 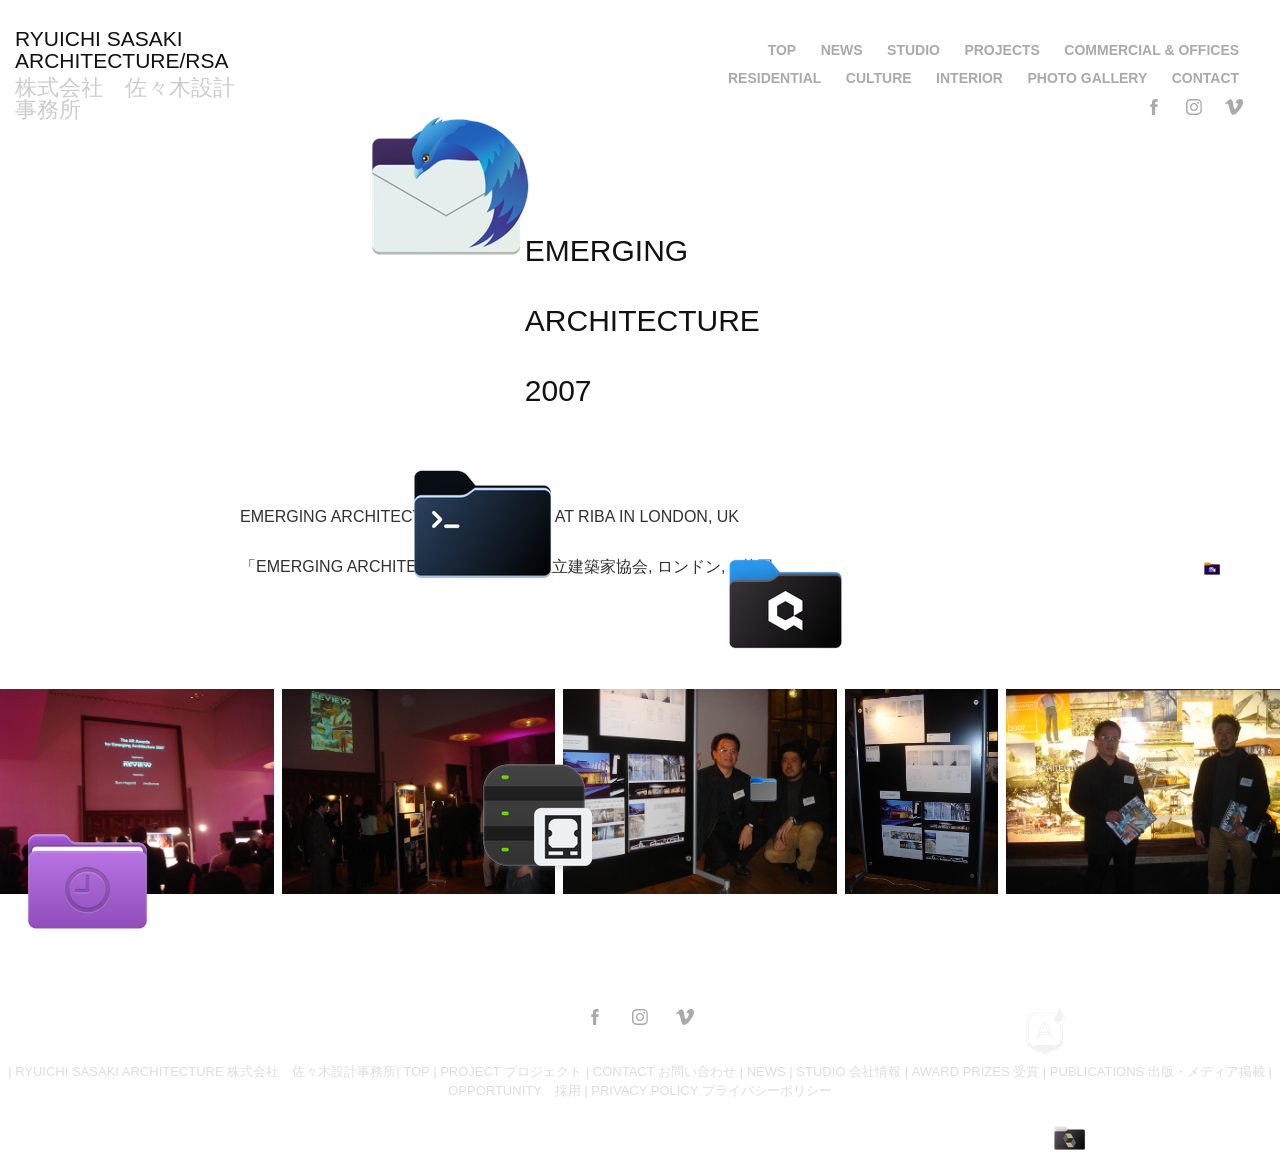 I want to click on open wondershare anireel project folder, so click(x=1212, y=569).